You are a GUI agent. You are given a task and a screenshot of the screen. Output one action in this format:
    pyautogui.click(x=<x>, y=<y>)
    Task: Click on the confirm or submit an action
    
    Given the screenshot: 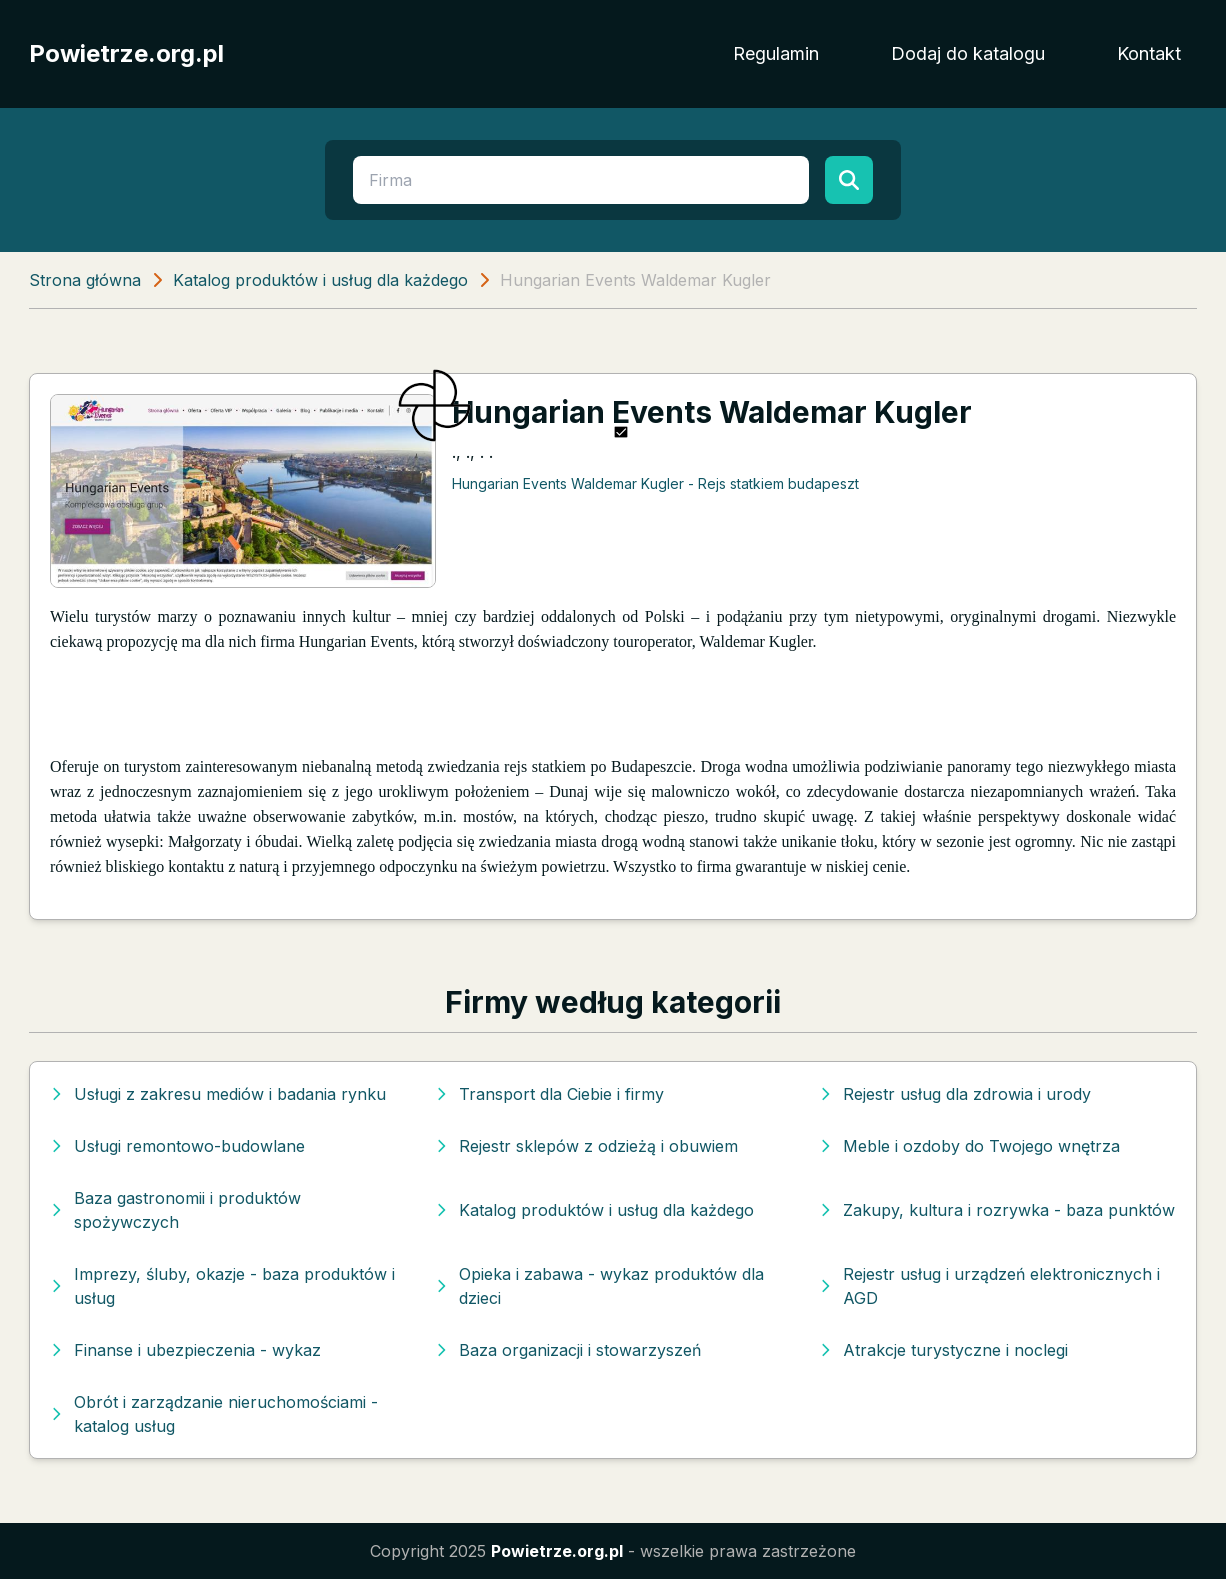 What is the action you would take?
    pyautogui.click(x=621, y=432)
    